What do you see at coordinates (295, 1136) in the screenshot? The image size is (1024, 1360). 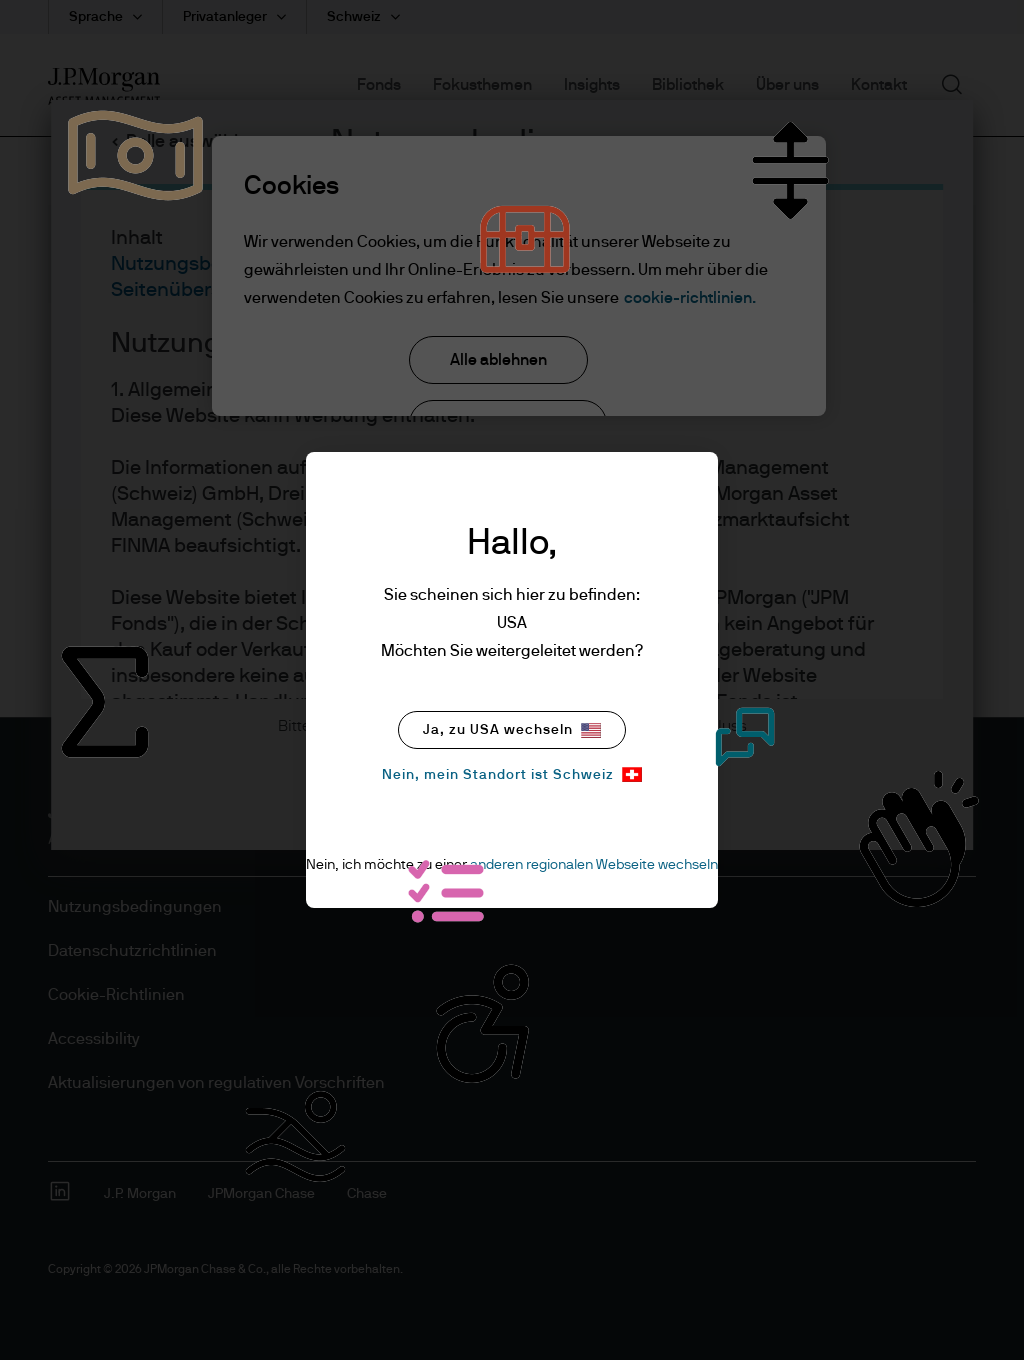 I see `access swimming or aquatic activities` at bounding box center [295, 1136].